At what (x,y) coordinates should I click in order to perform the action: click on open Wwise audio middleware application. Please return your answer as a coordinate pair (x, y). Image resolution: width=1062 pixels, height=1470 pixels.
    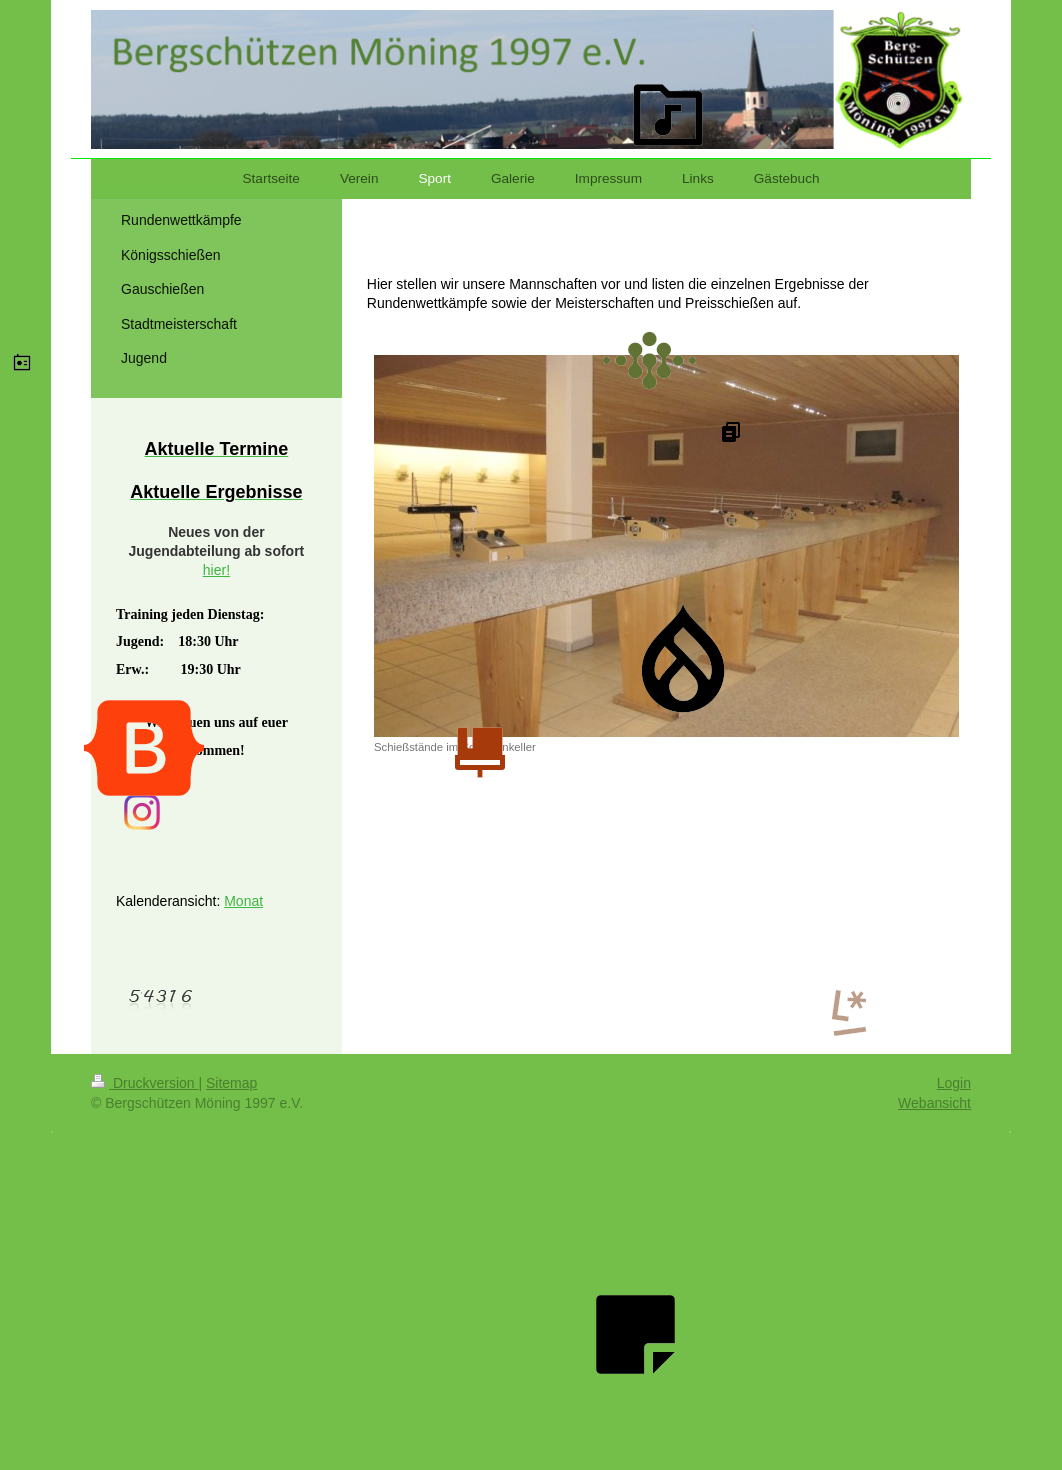
    Looking at the image, I should click on (649, 360).